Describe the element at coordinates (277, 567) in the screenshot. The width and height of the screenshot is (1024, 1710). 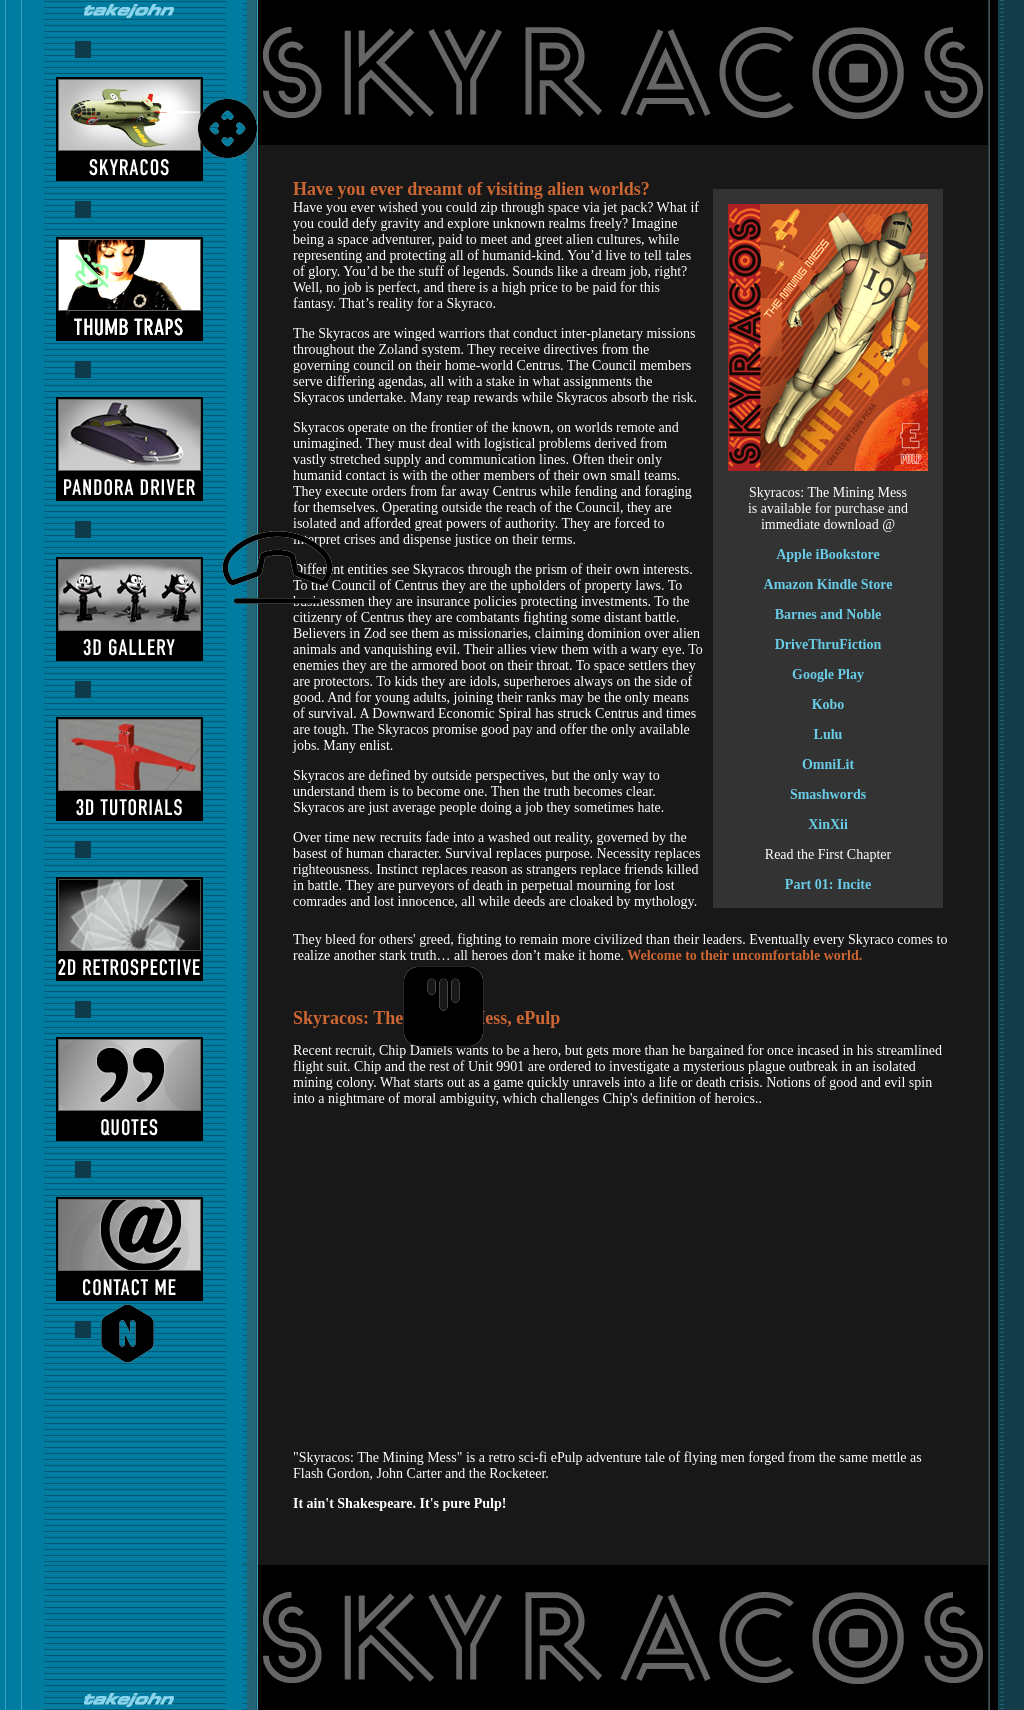
I see `end or hang up a call` at that location.